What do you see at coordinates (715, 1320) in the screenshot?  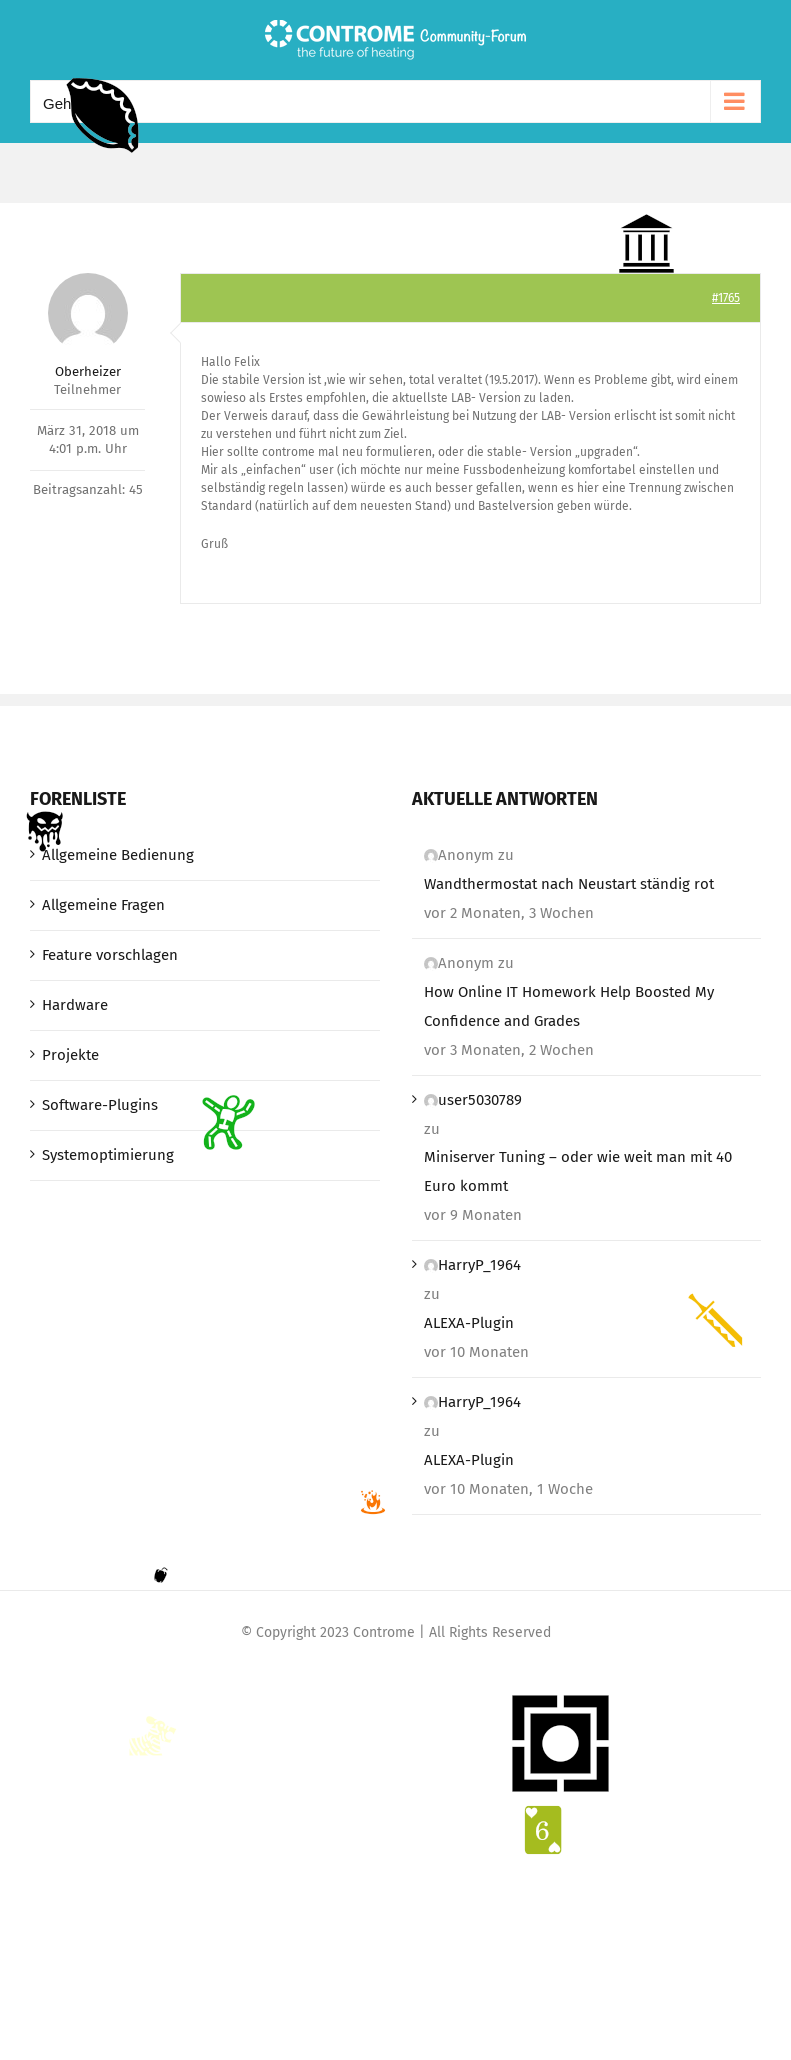 I see `select crocodile-themed sword weapon` at bounding box center [715, 1320].